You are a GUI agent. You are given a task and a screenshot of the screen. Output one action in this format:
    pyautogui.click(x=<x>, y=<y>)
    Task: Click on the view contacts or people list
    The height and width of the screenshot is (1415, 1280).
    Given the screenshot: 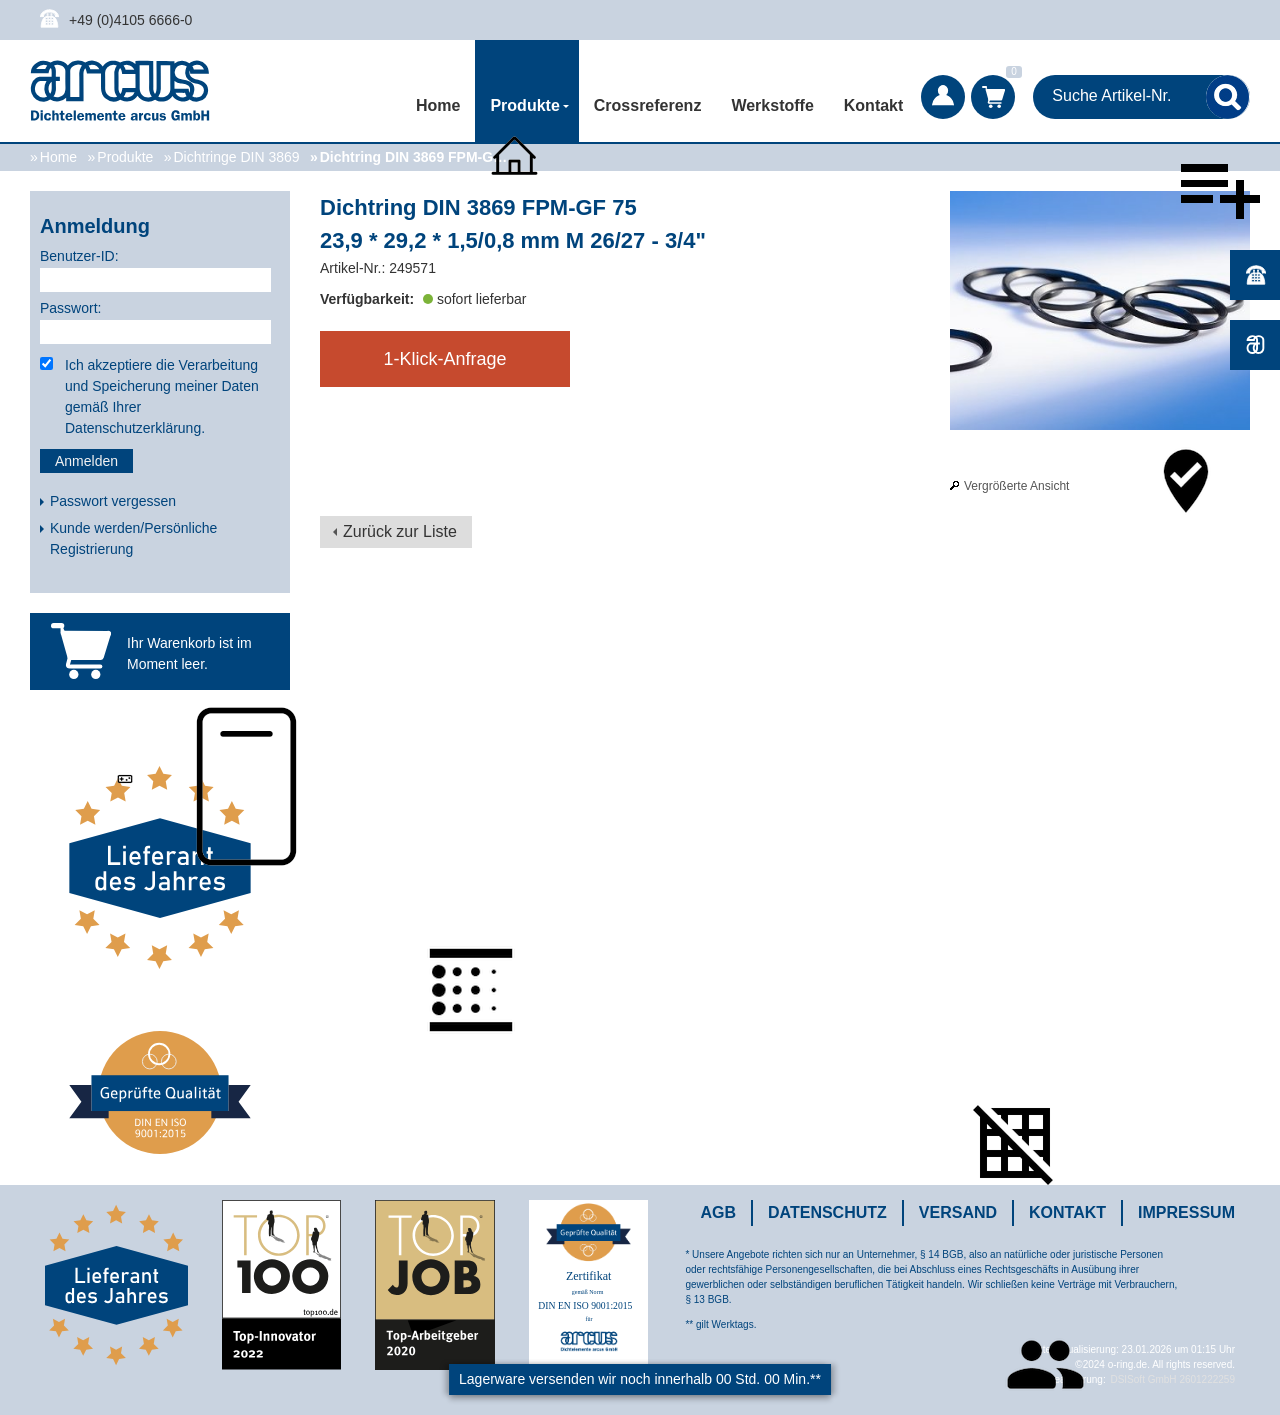 What is the action you would take?
    pyautogui.click(x=1045, y=1364)
    